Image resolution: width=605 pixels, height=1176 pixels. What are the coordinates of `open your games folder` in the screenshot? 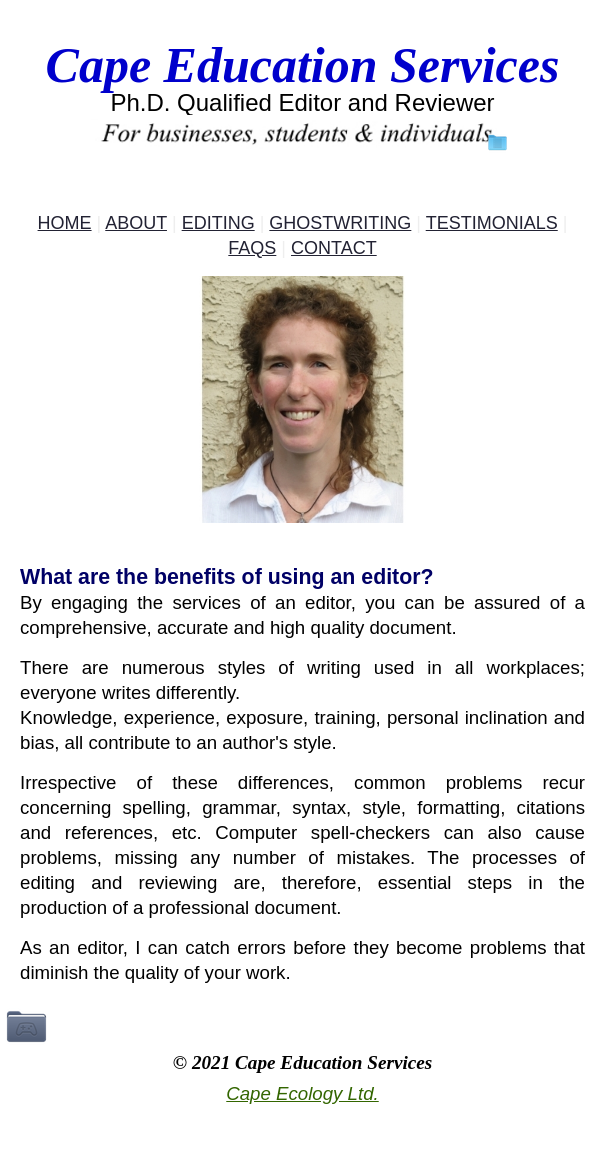 It's located at (26, 1026).